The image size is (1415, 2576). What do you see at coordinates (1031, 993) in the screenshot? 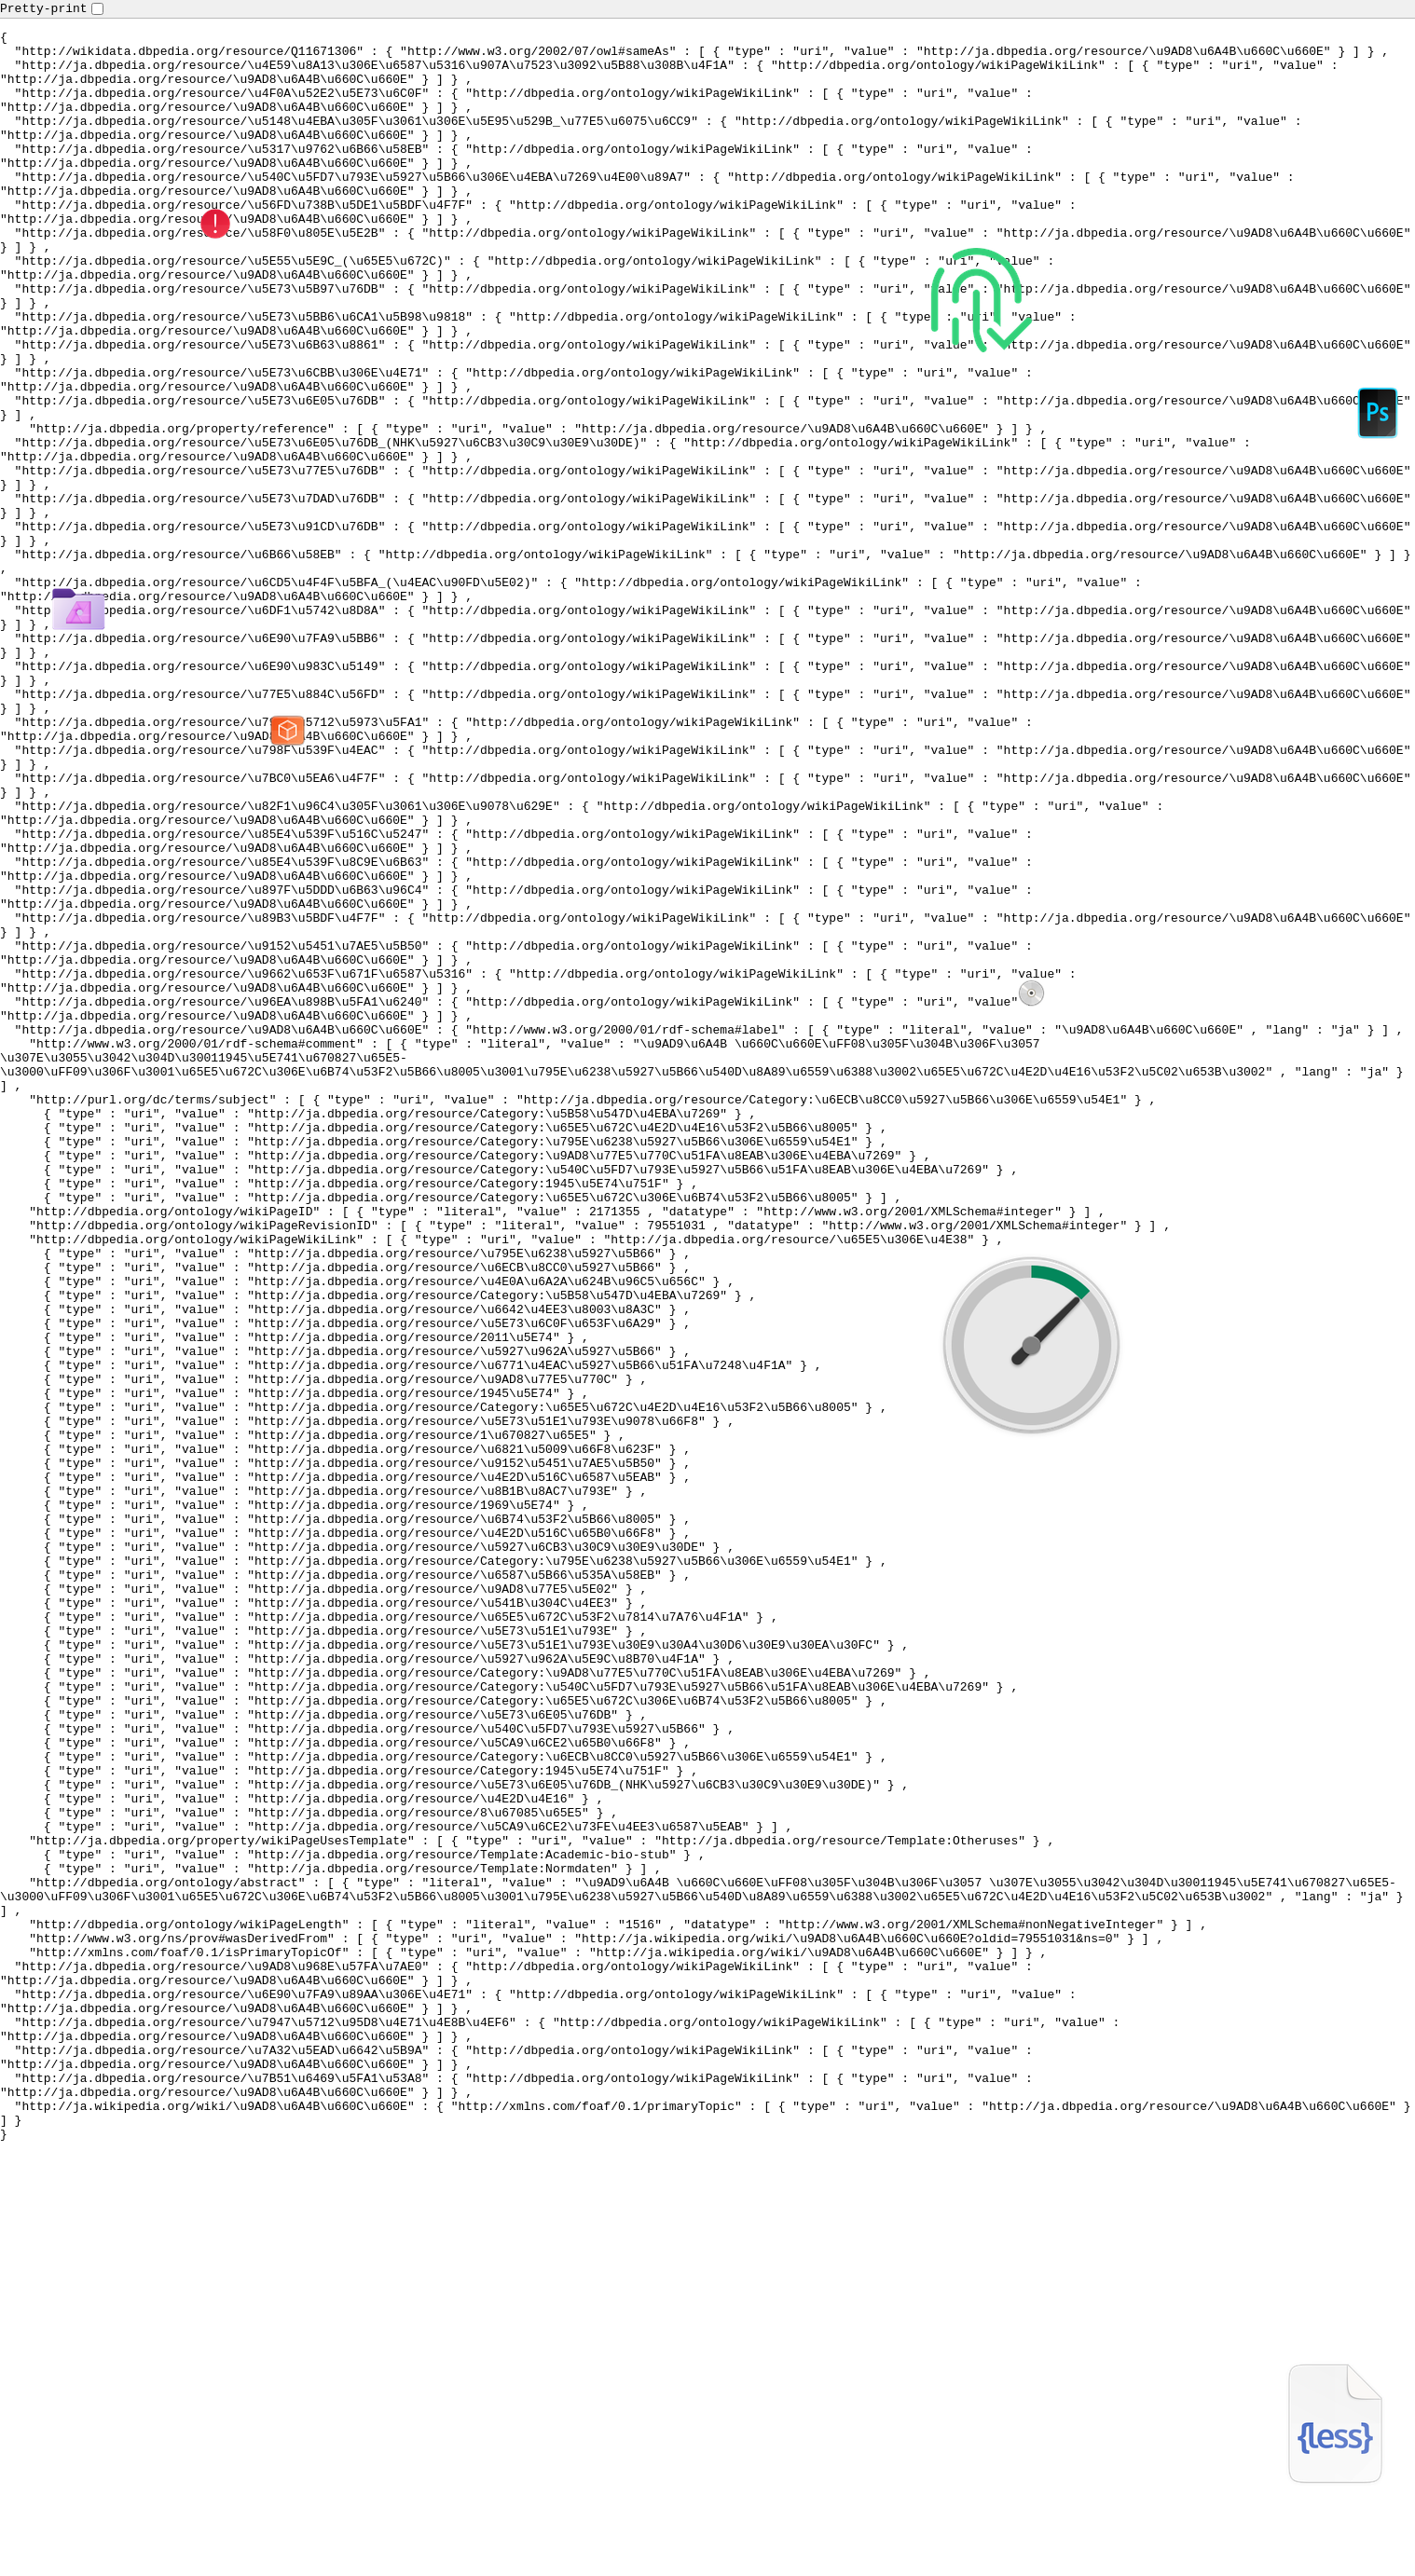
I see `indicates a dvd-r disc drive or media` at bounding box center [1031, 993].